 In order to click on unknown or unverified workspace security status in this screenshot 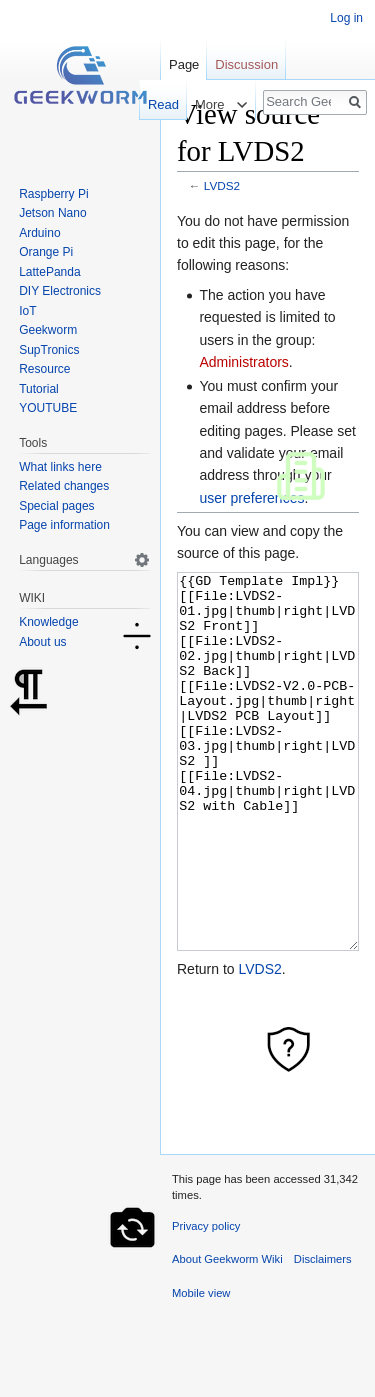, I will do `click(288, 1049)`.